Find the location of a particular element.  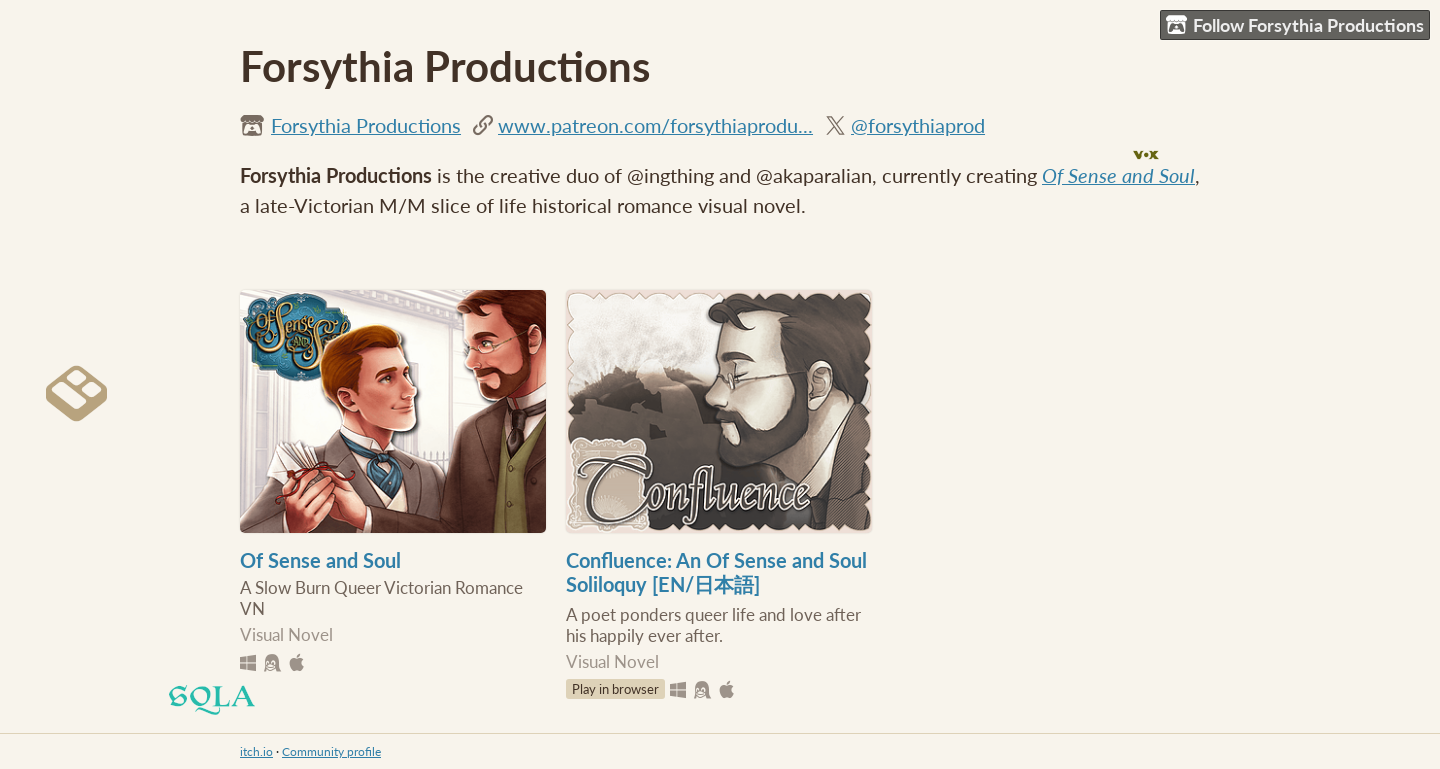

vox media logo is located at coordinates (1146, 155).